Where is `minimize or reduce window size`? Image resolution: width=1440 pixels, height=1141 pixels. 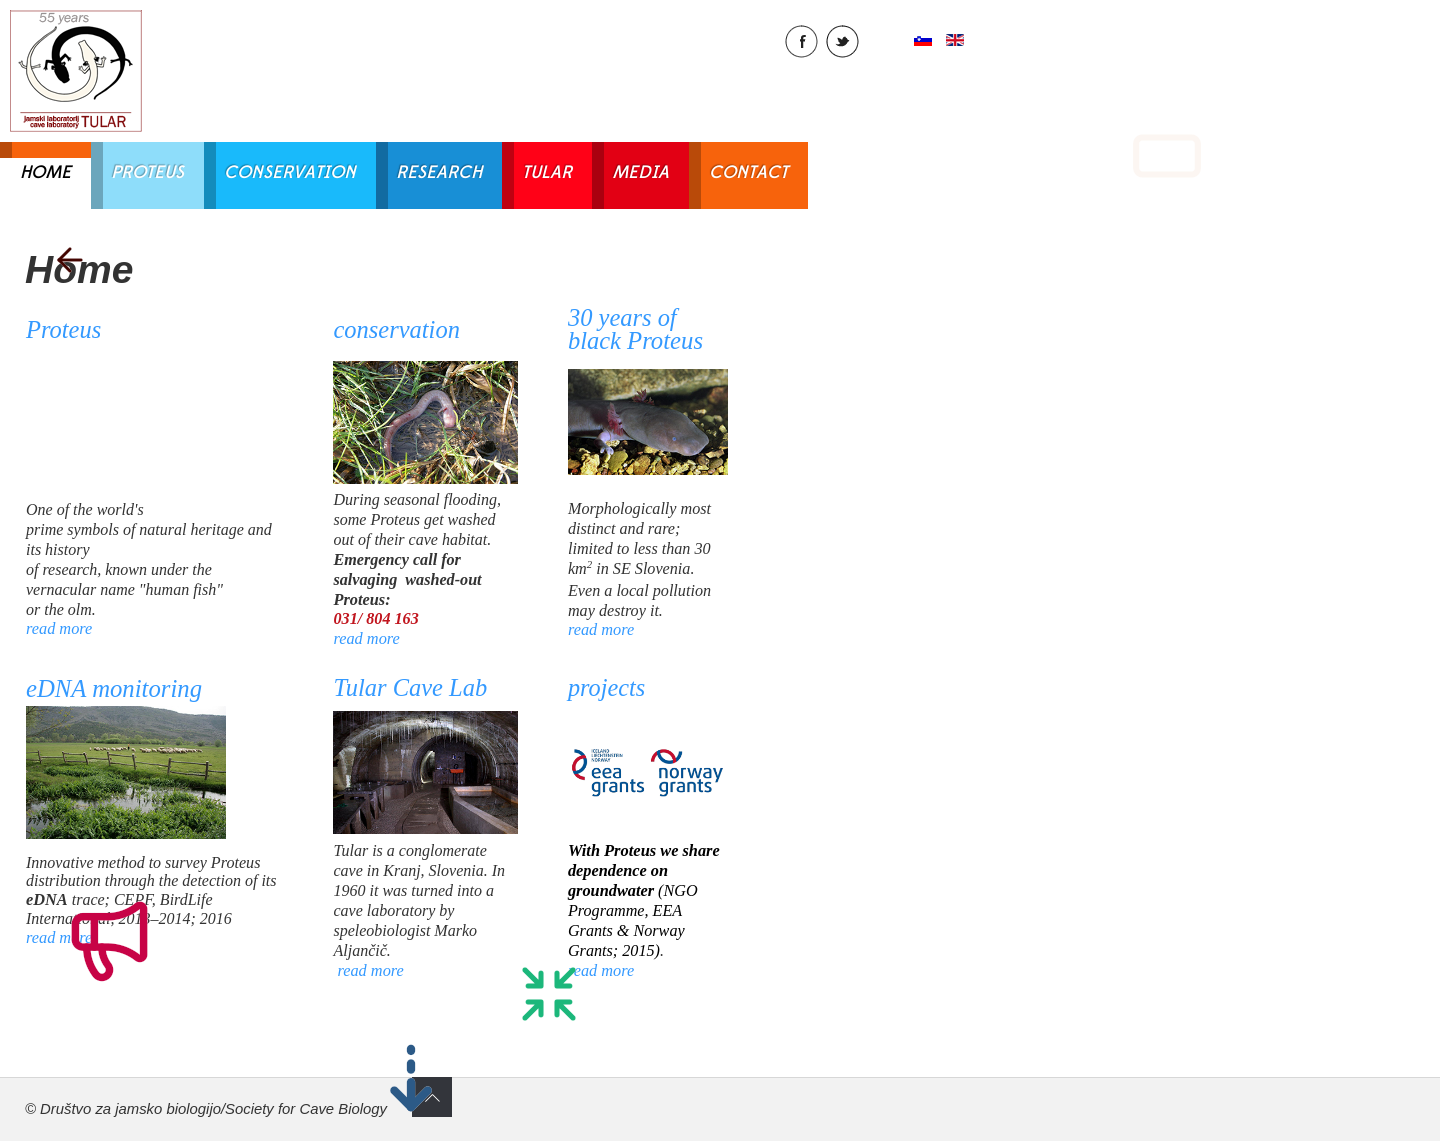
minimize or reduce window size is located at coordinates (549, 994).